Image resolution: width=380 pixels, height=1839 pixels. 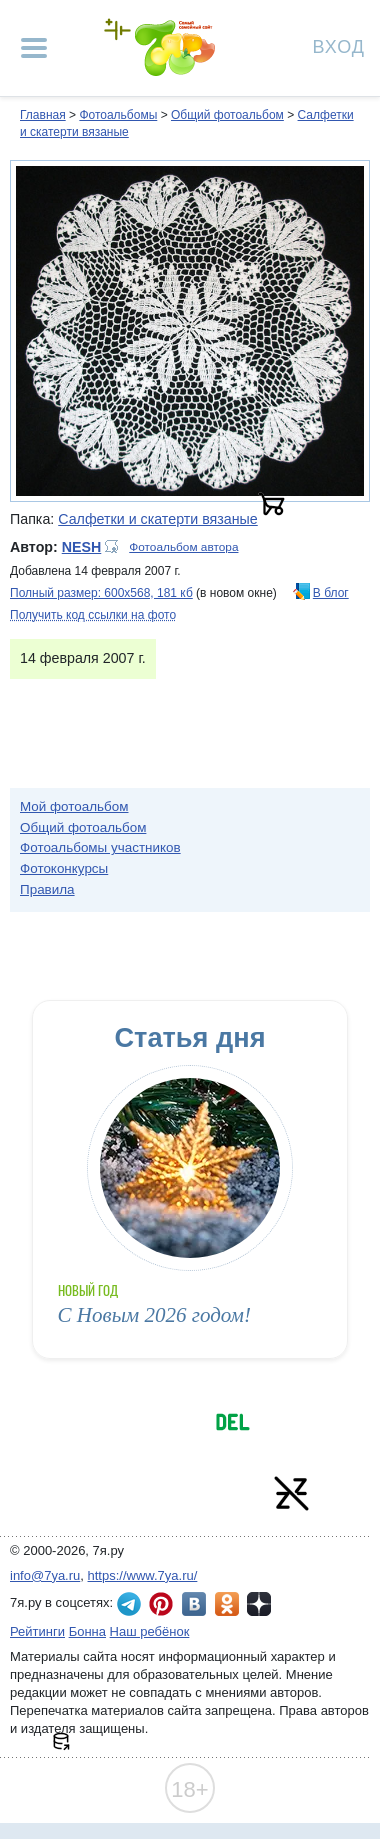 What do you see at coordinates (61, 1741) in the screenshot?
I see `share database with others` at bounding box center [61, 1741].